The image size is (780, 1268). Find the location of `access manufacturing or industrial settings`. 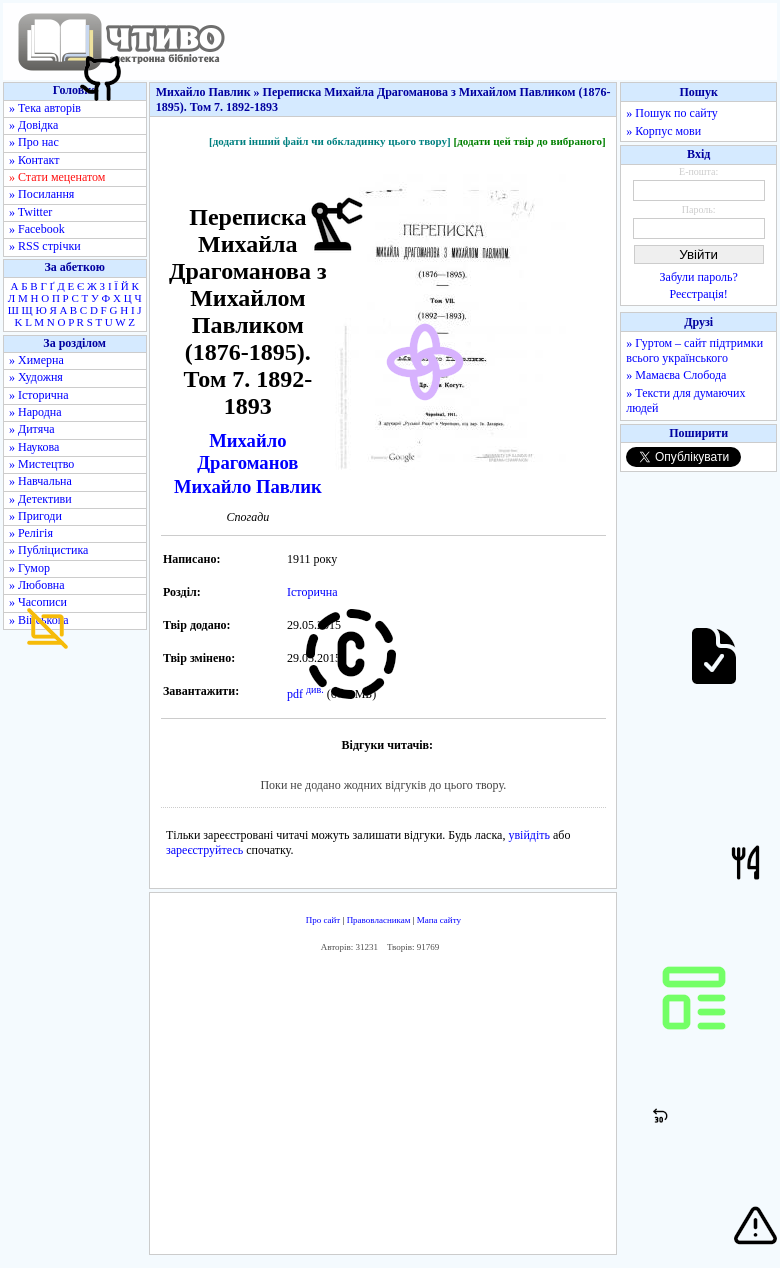

access manufacturing or industrial settings is located at coordinates (337, 225).